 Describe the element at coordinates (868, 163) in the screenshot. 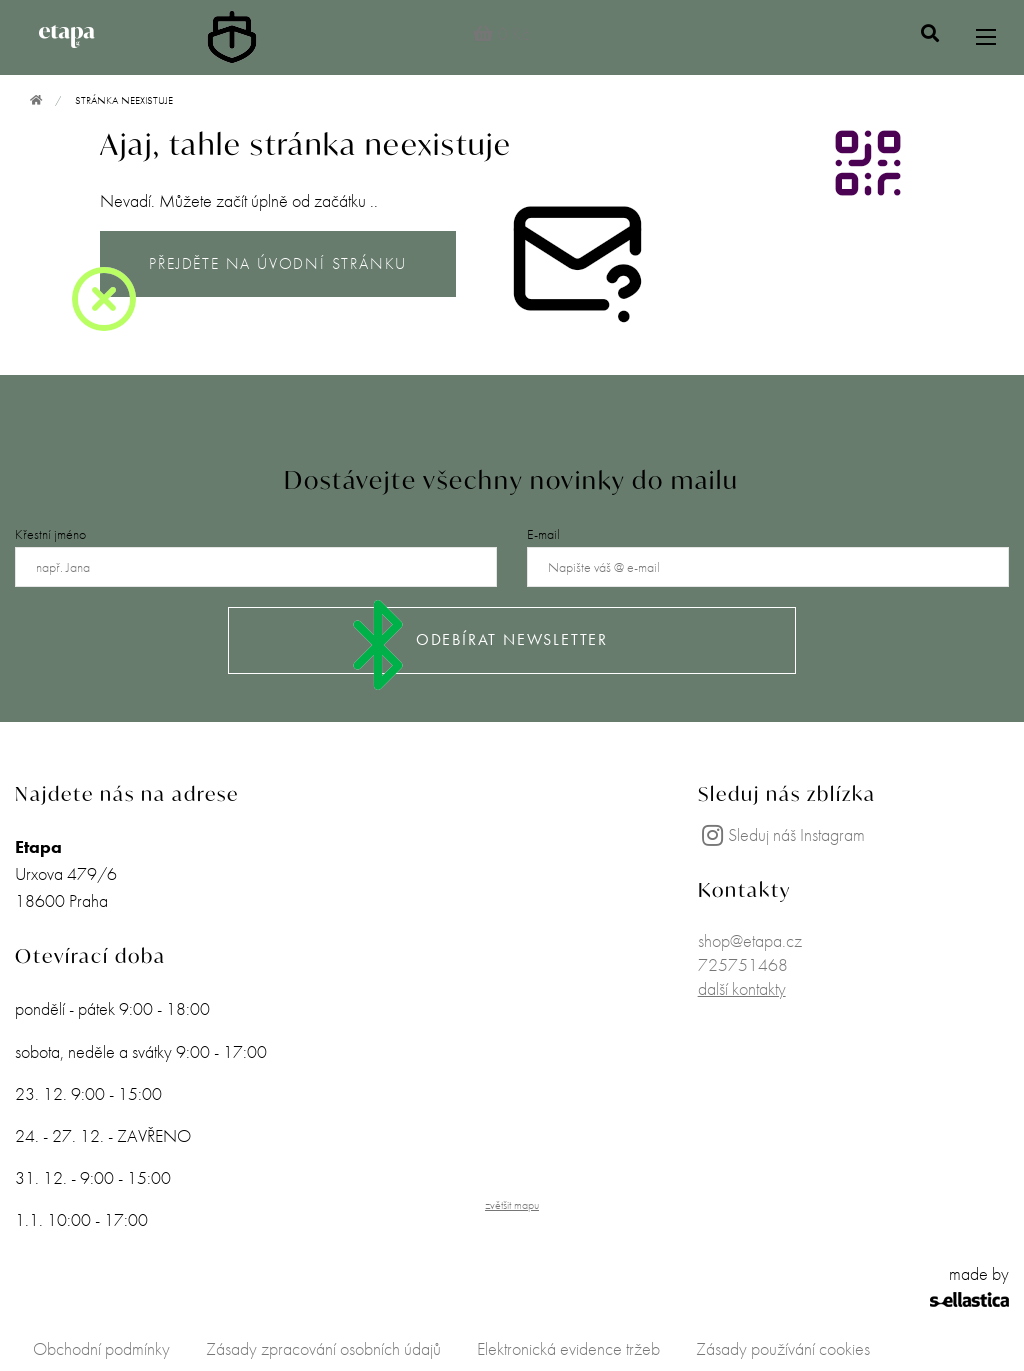

I see `scan or generate a QR code` at that location.